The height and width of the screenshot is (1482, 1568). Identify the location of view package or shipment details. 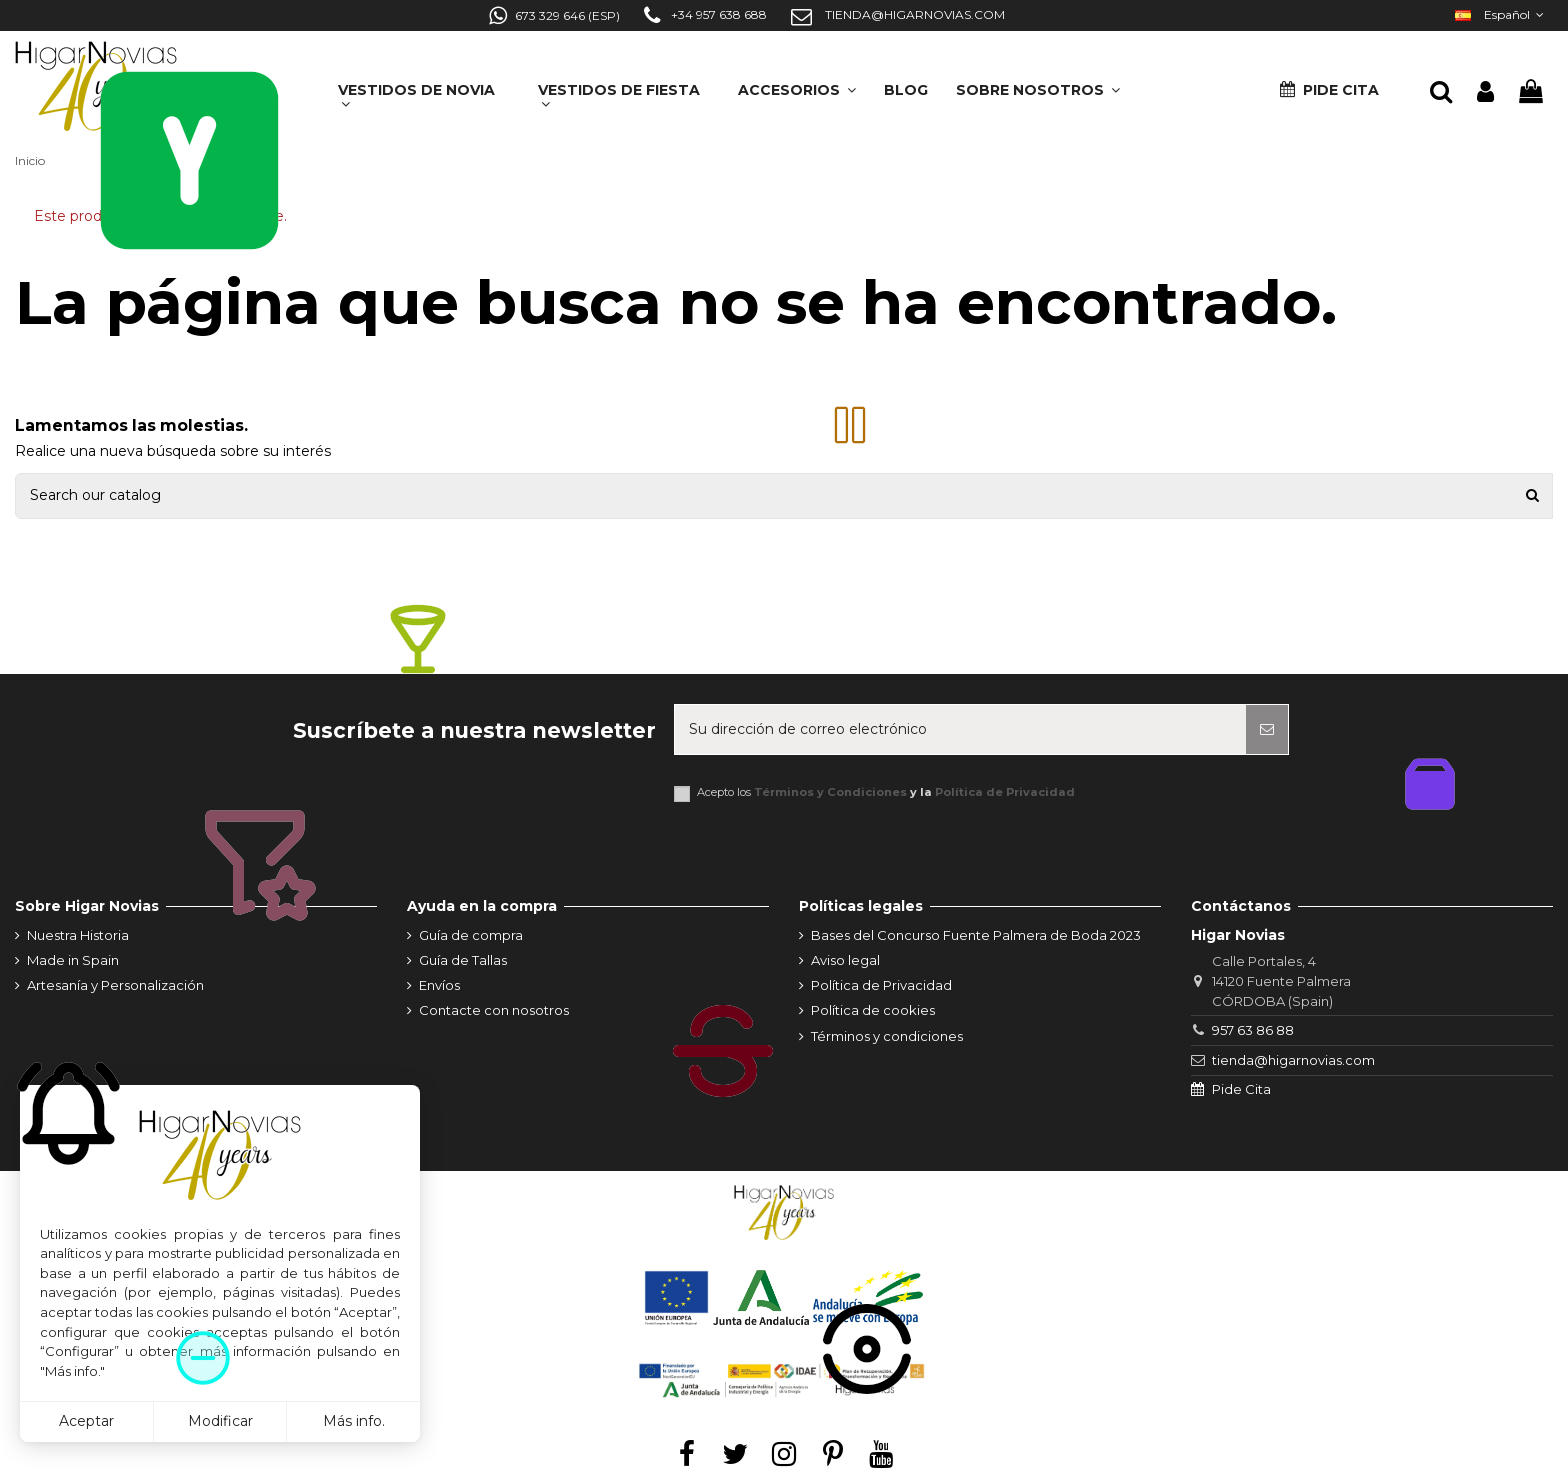
(1430, 785).